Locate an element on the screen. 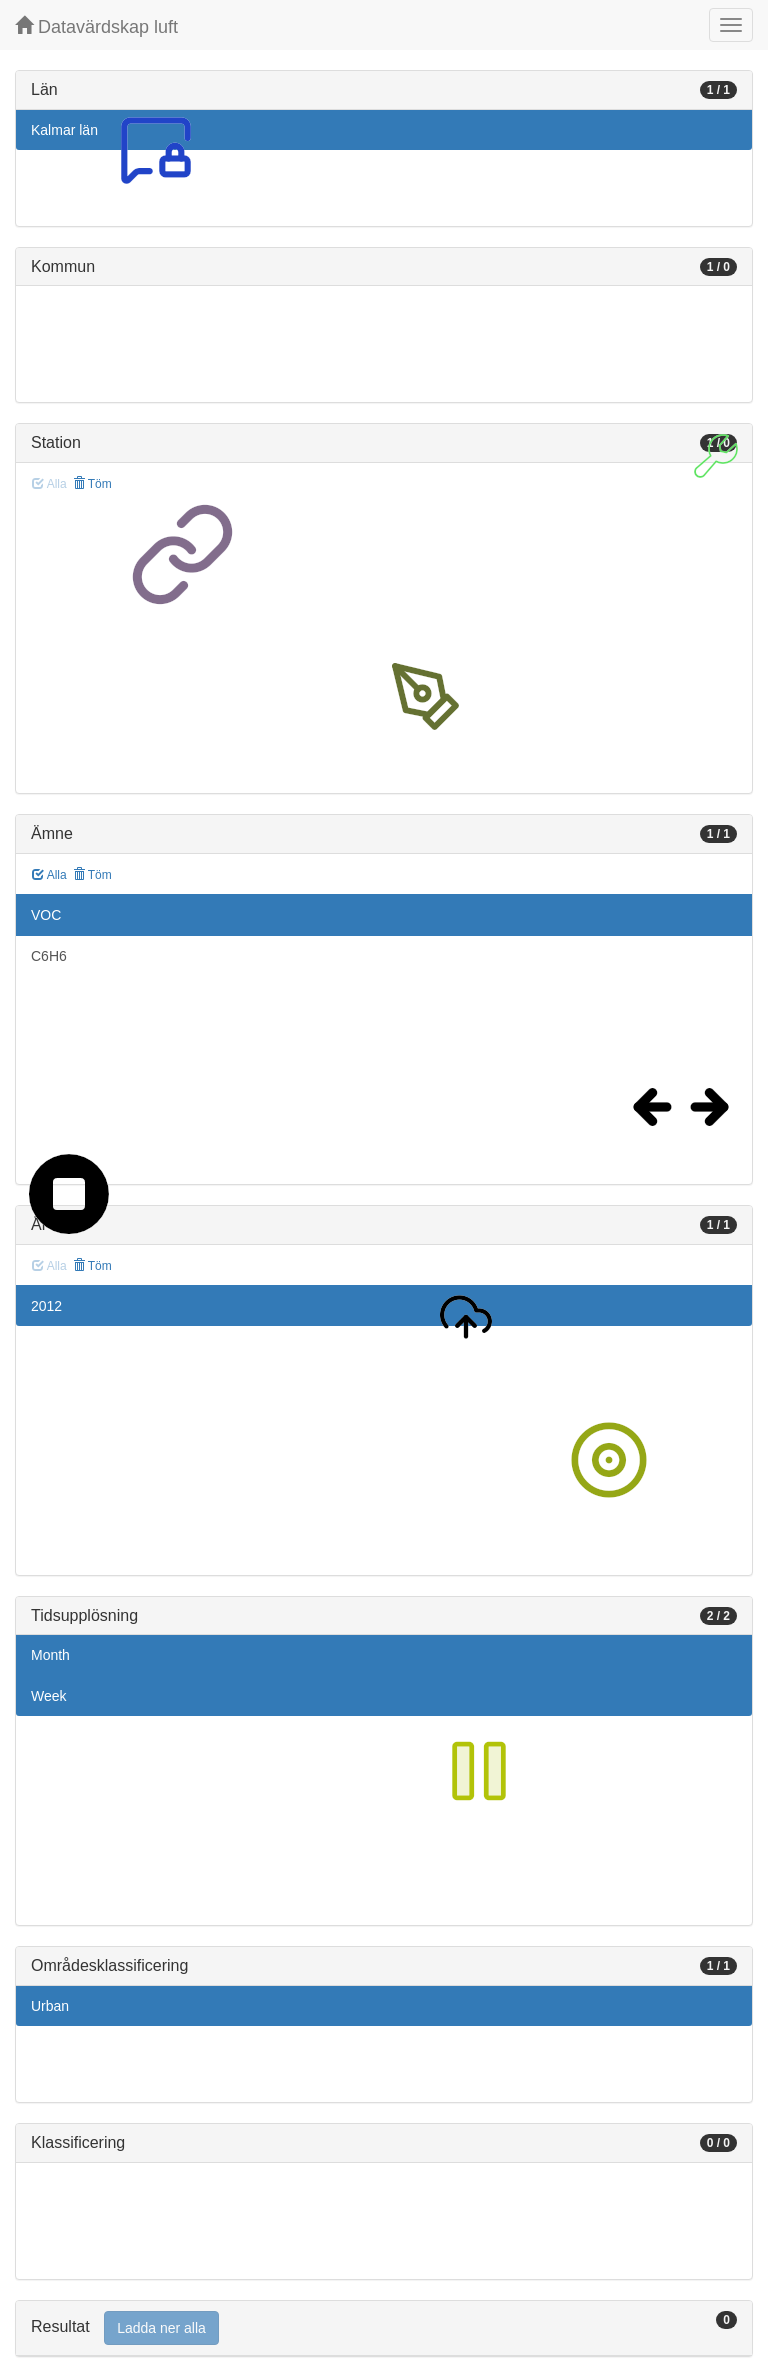 The width and height of the screenshot is (768, 2377). access settings or configuration options is located at coordinates (716, 456).